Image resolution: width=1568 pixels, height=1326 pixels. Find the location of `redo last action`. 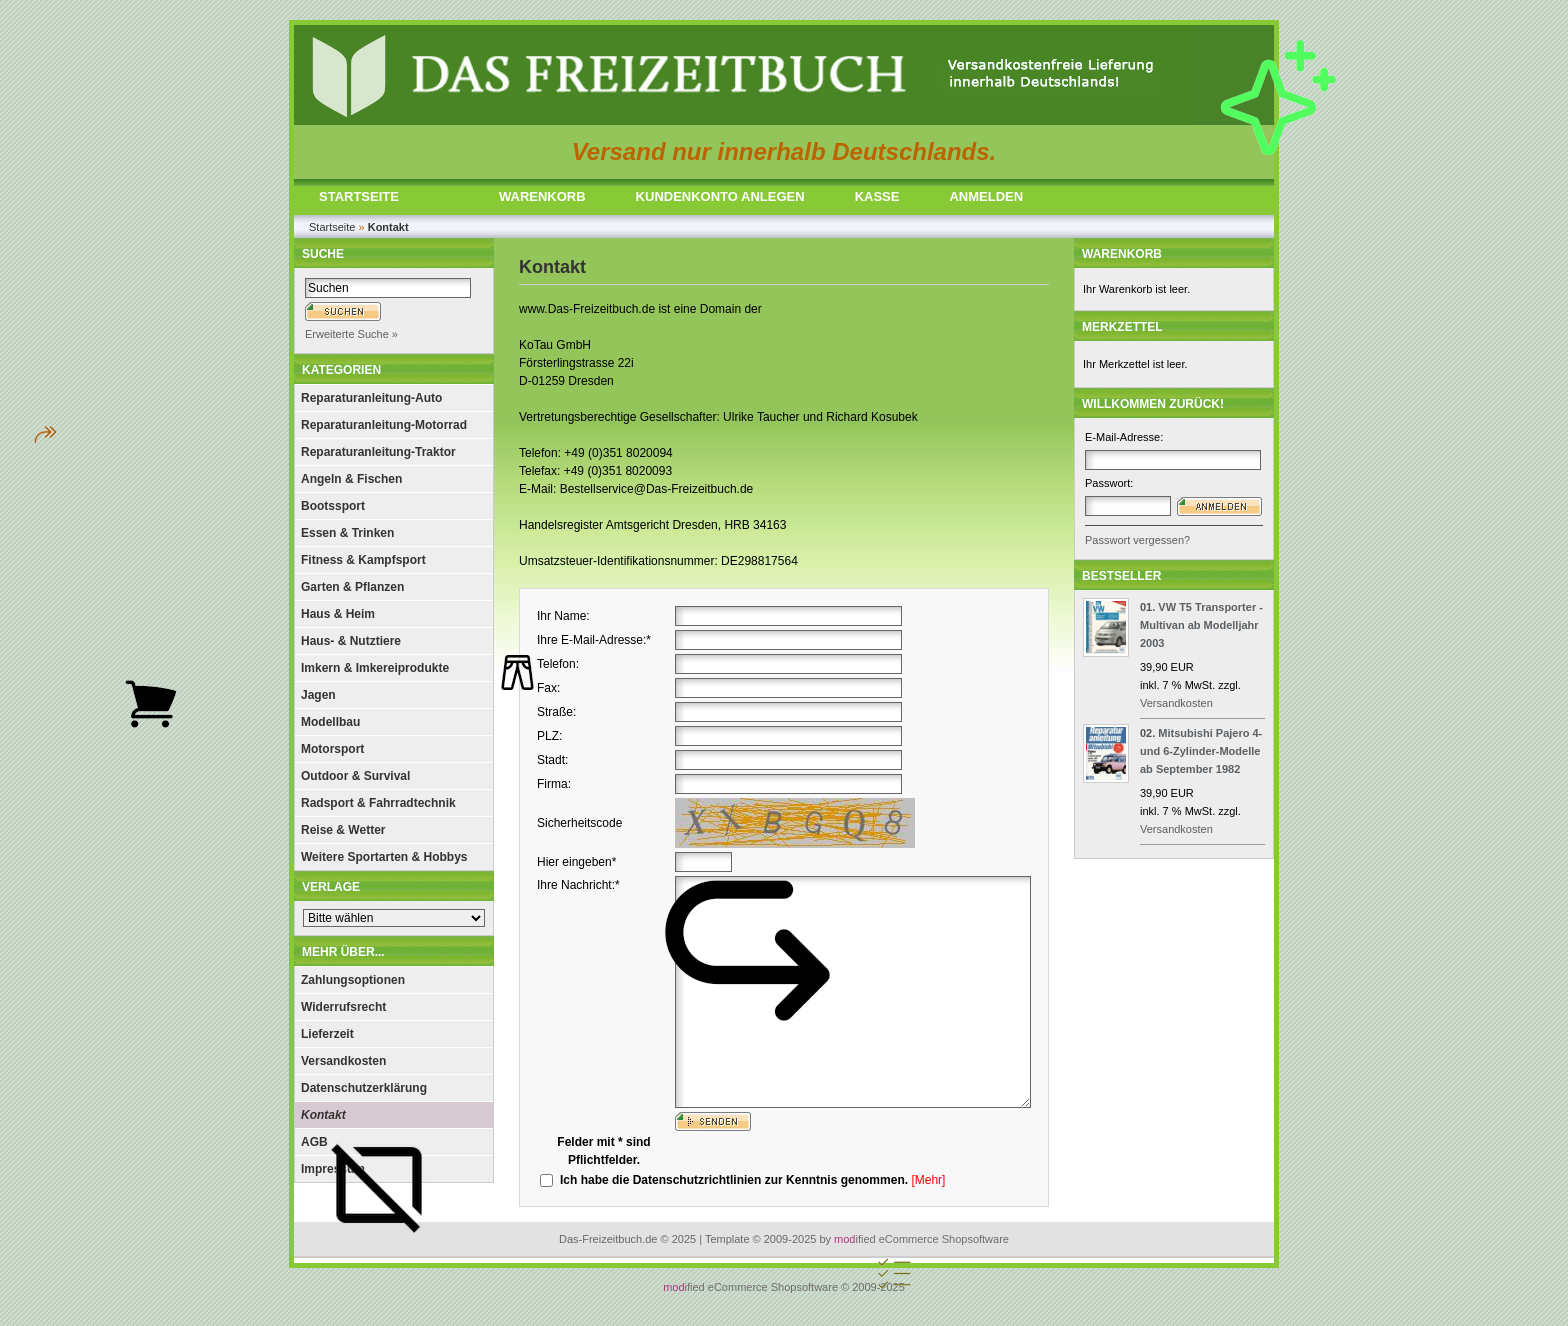

redo last action is located at coordinates (747, 944).